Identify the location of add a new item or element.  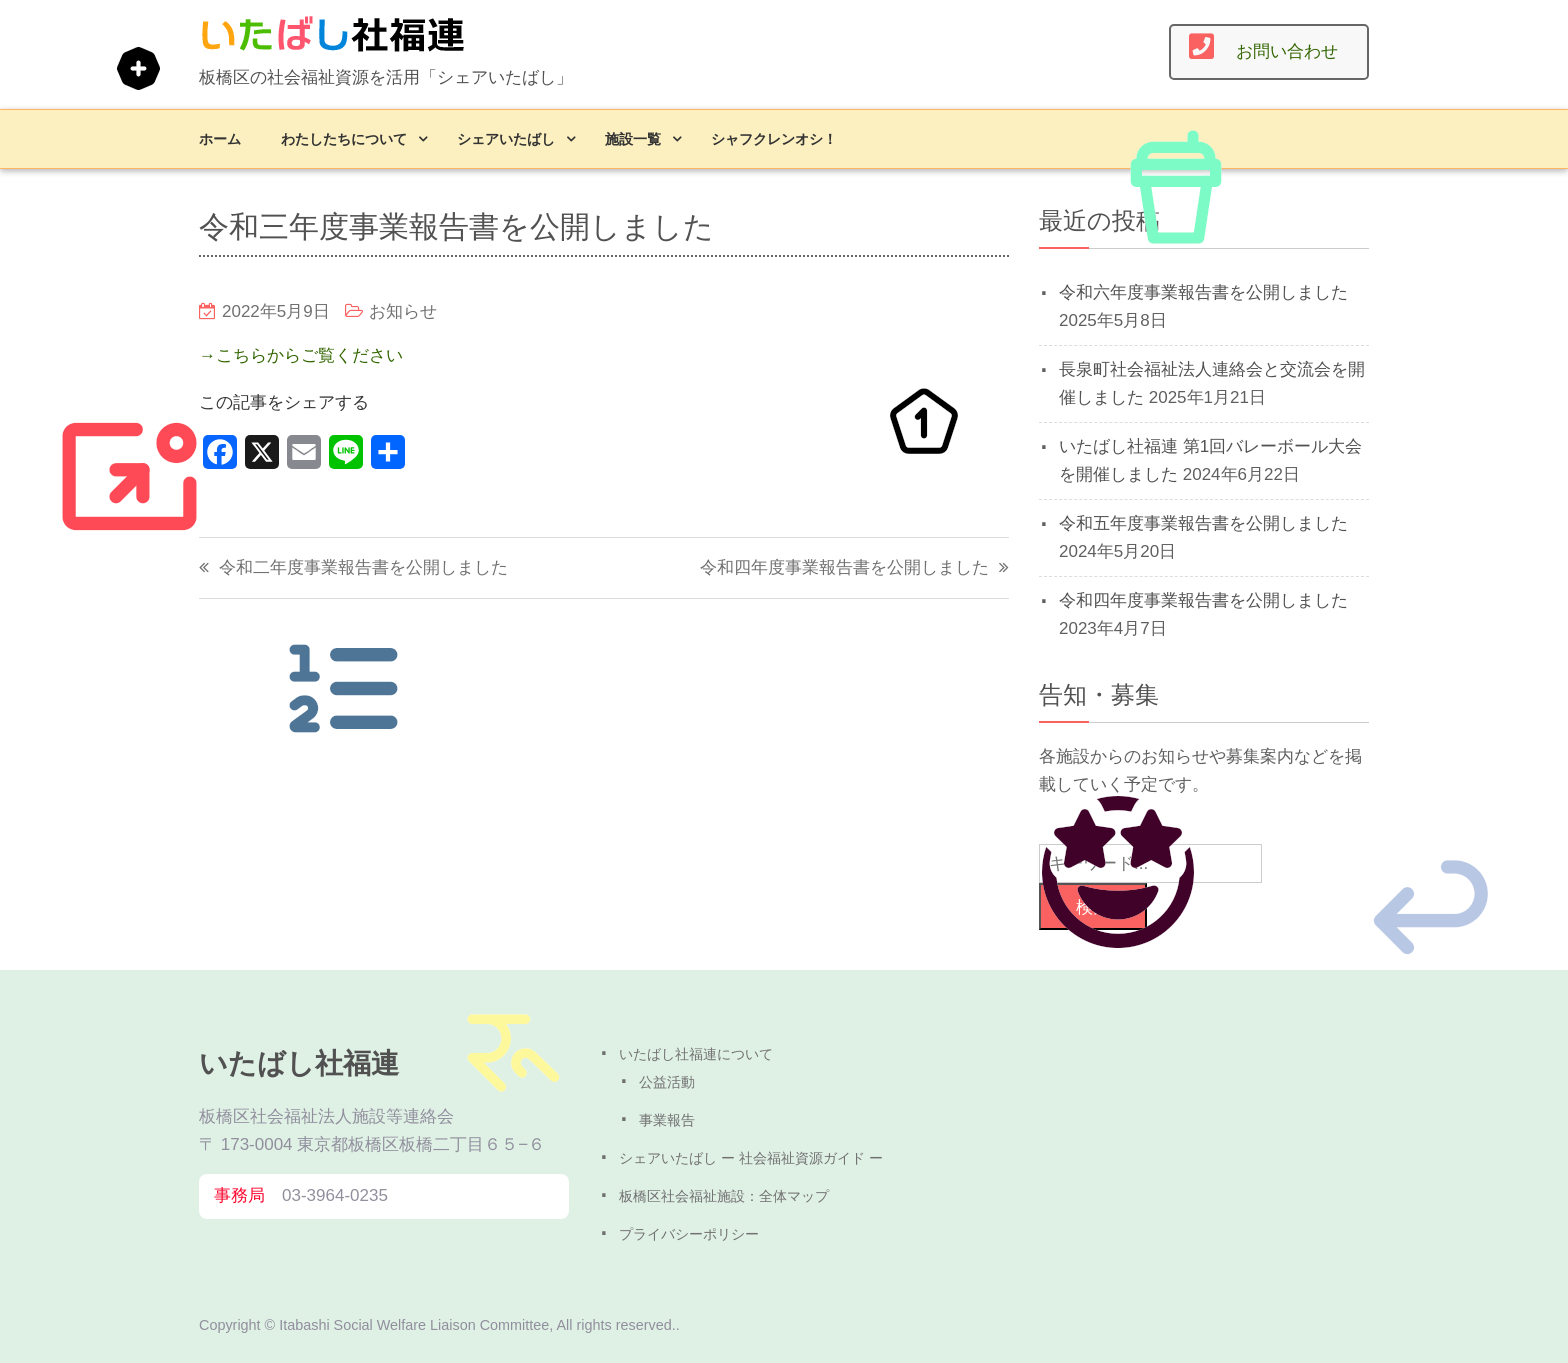
(138, 68).